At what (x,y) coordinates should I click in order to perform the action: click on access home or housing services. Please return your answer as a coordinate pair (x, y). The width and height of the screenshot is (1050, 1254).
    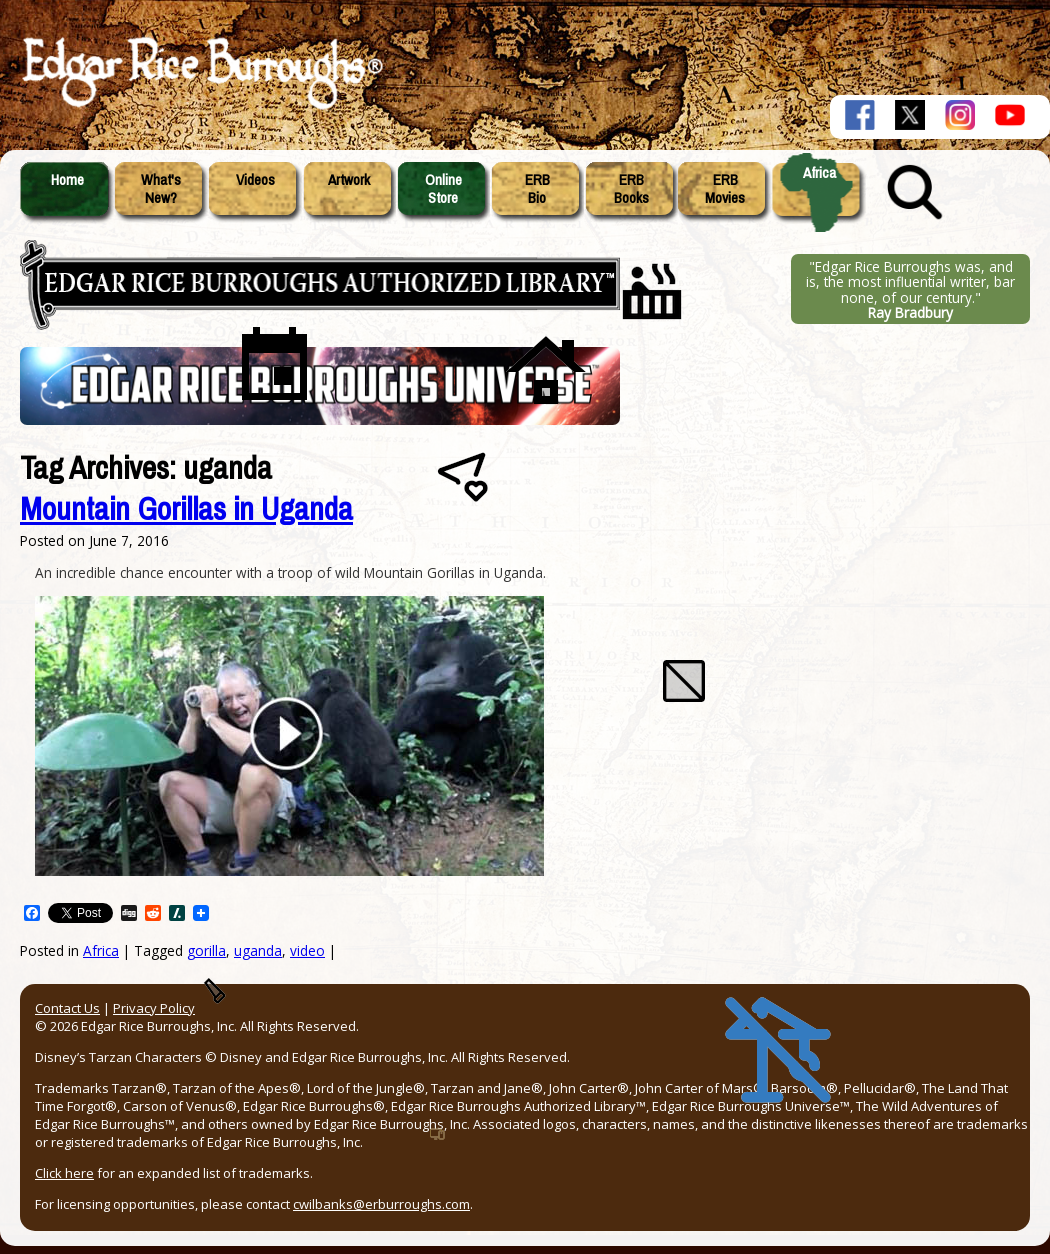
    Looking at the image, I should click on (546, 372).